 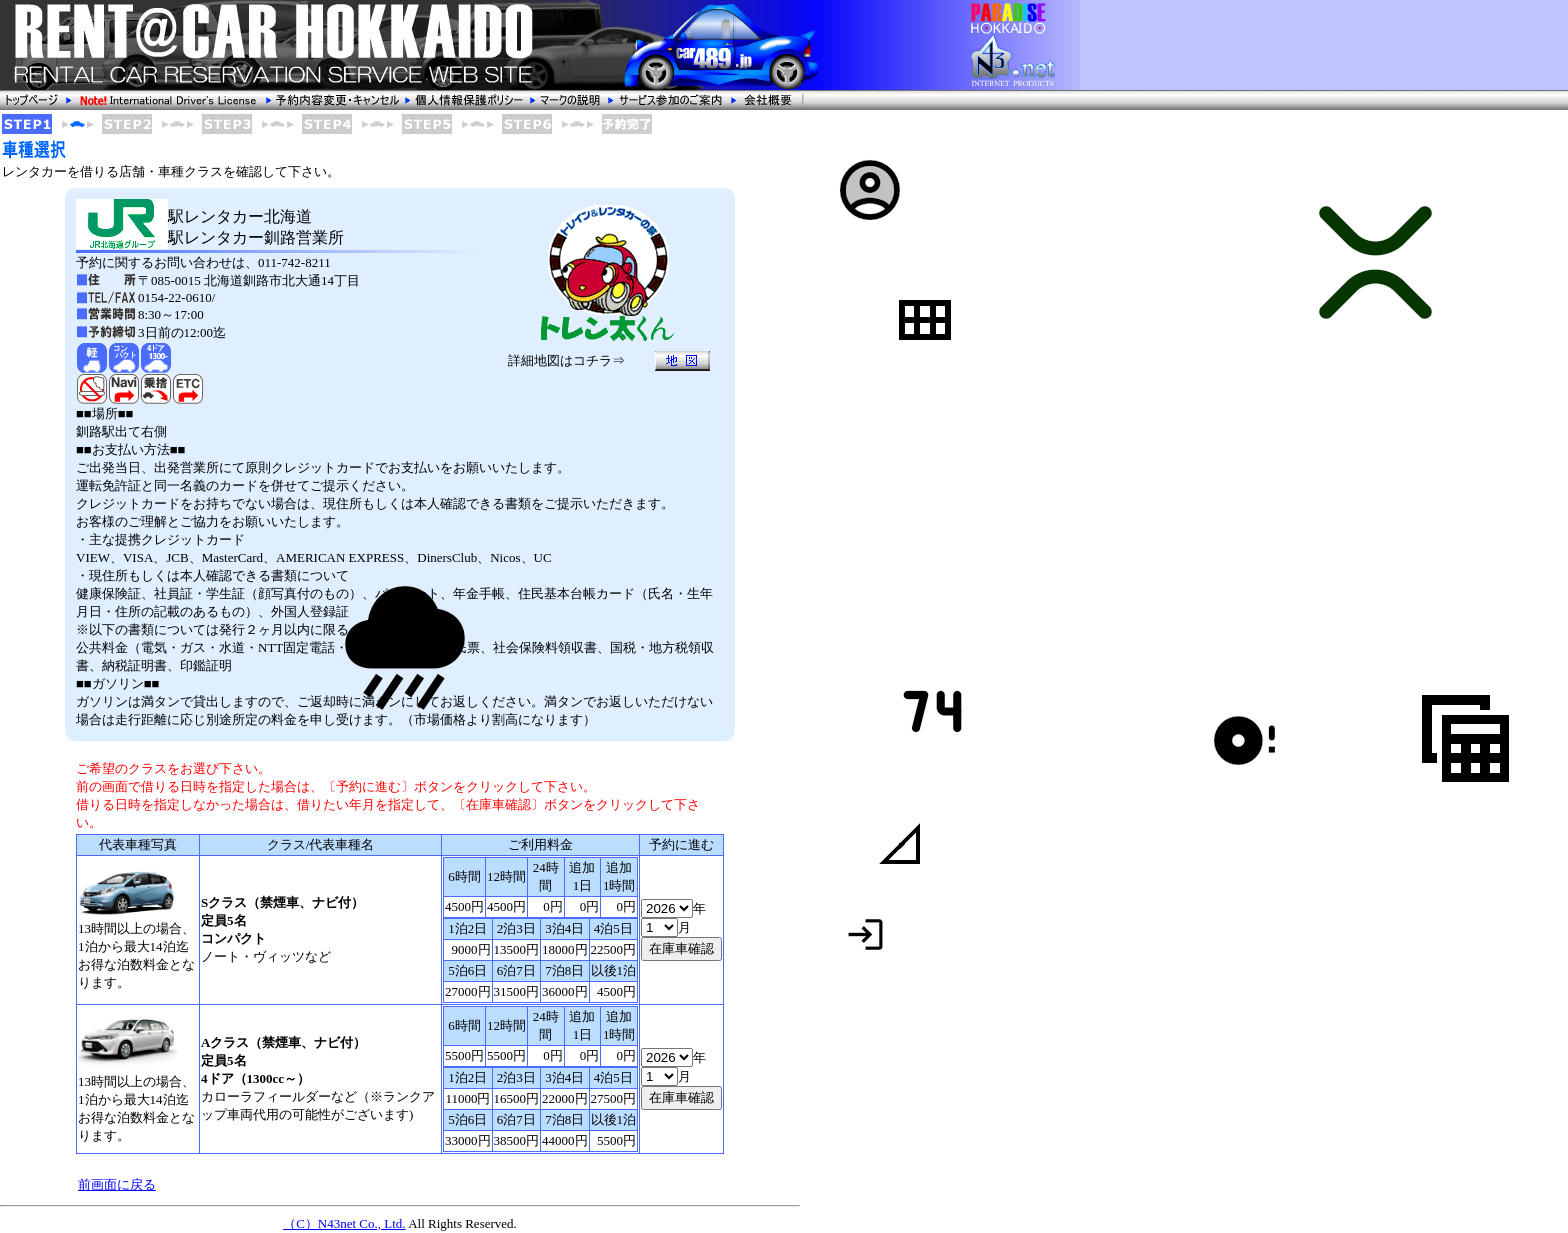 I want to click on access your account or profile settings, so click(x=870, y=190).